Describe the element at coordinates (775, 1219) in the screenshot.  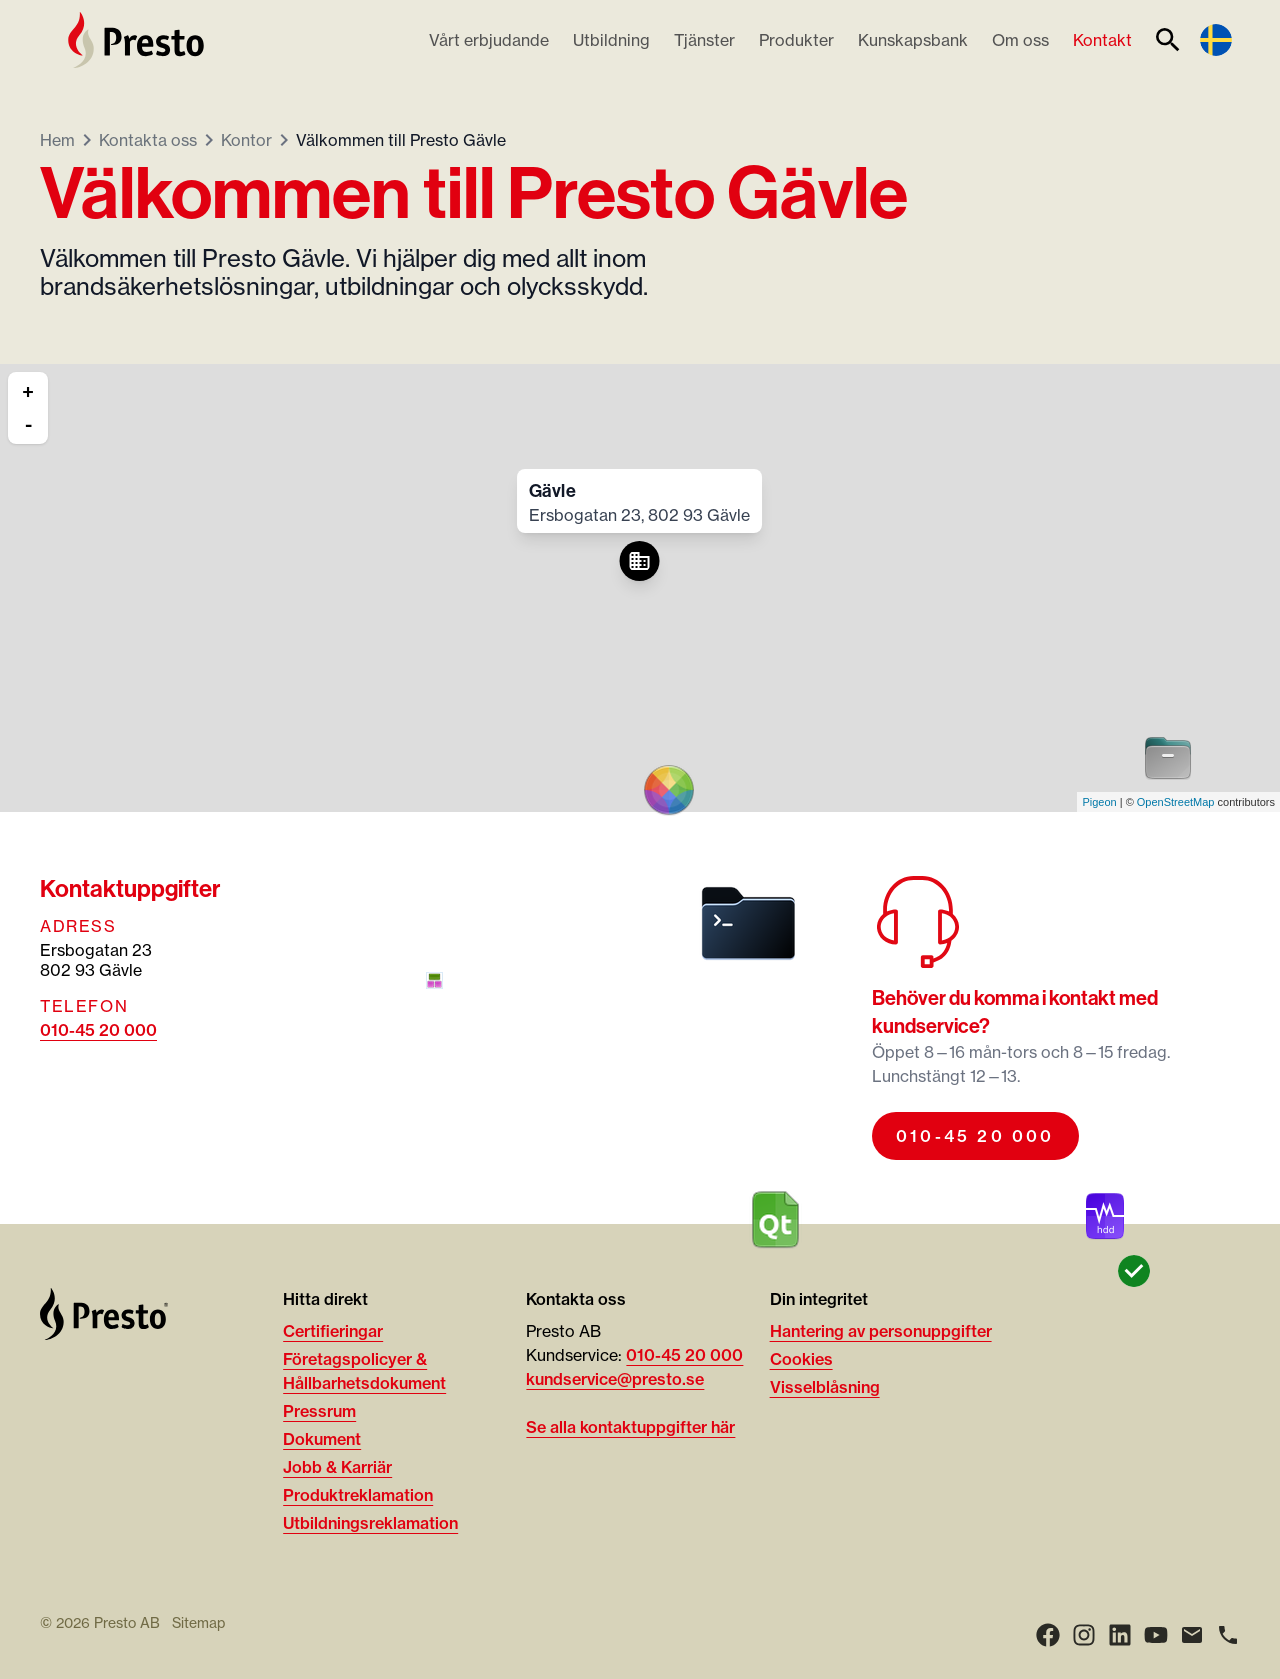
I see `a QML source file used in Qt application development` at that location.